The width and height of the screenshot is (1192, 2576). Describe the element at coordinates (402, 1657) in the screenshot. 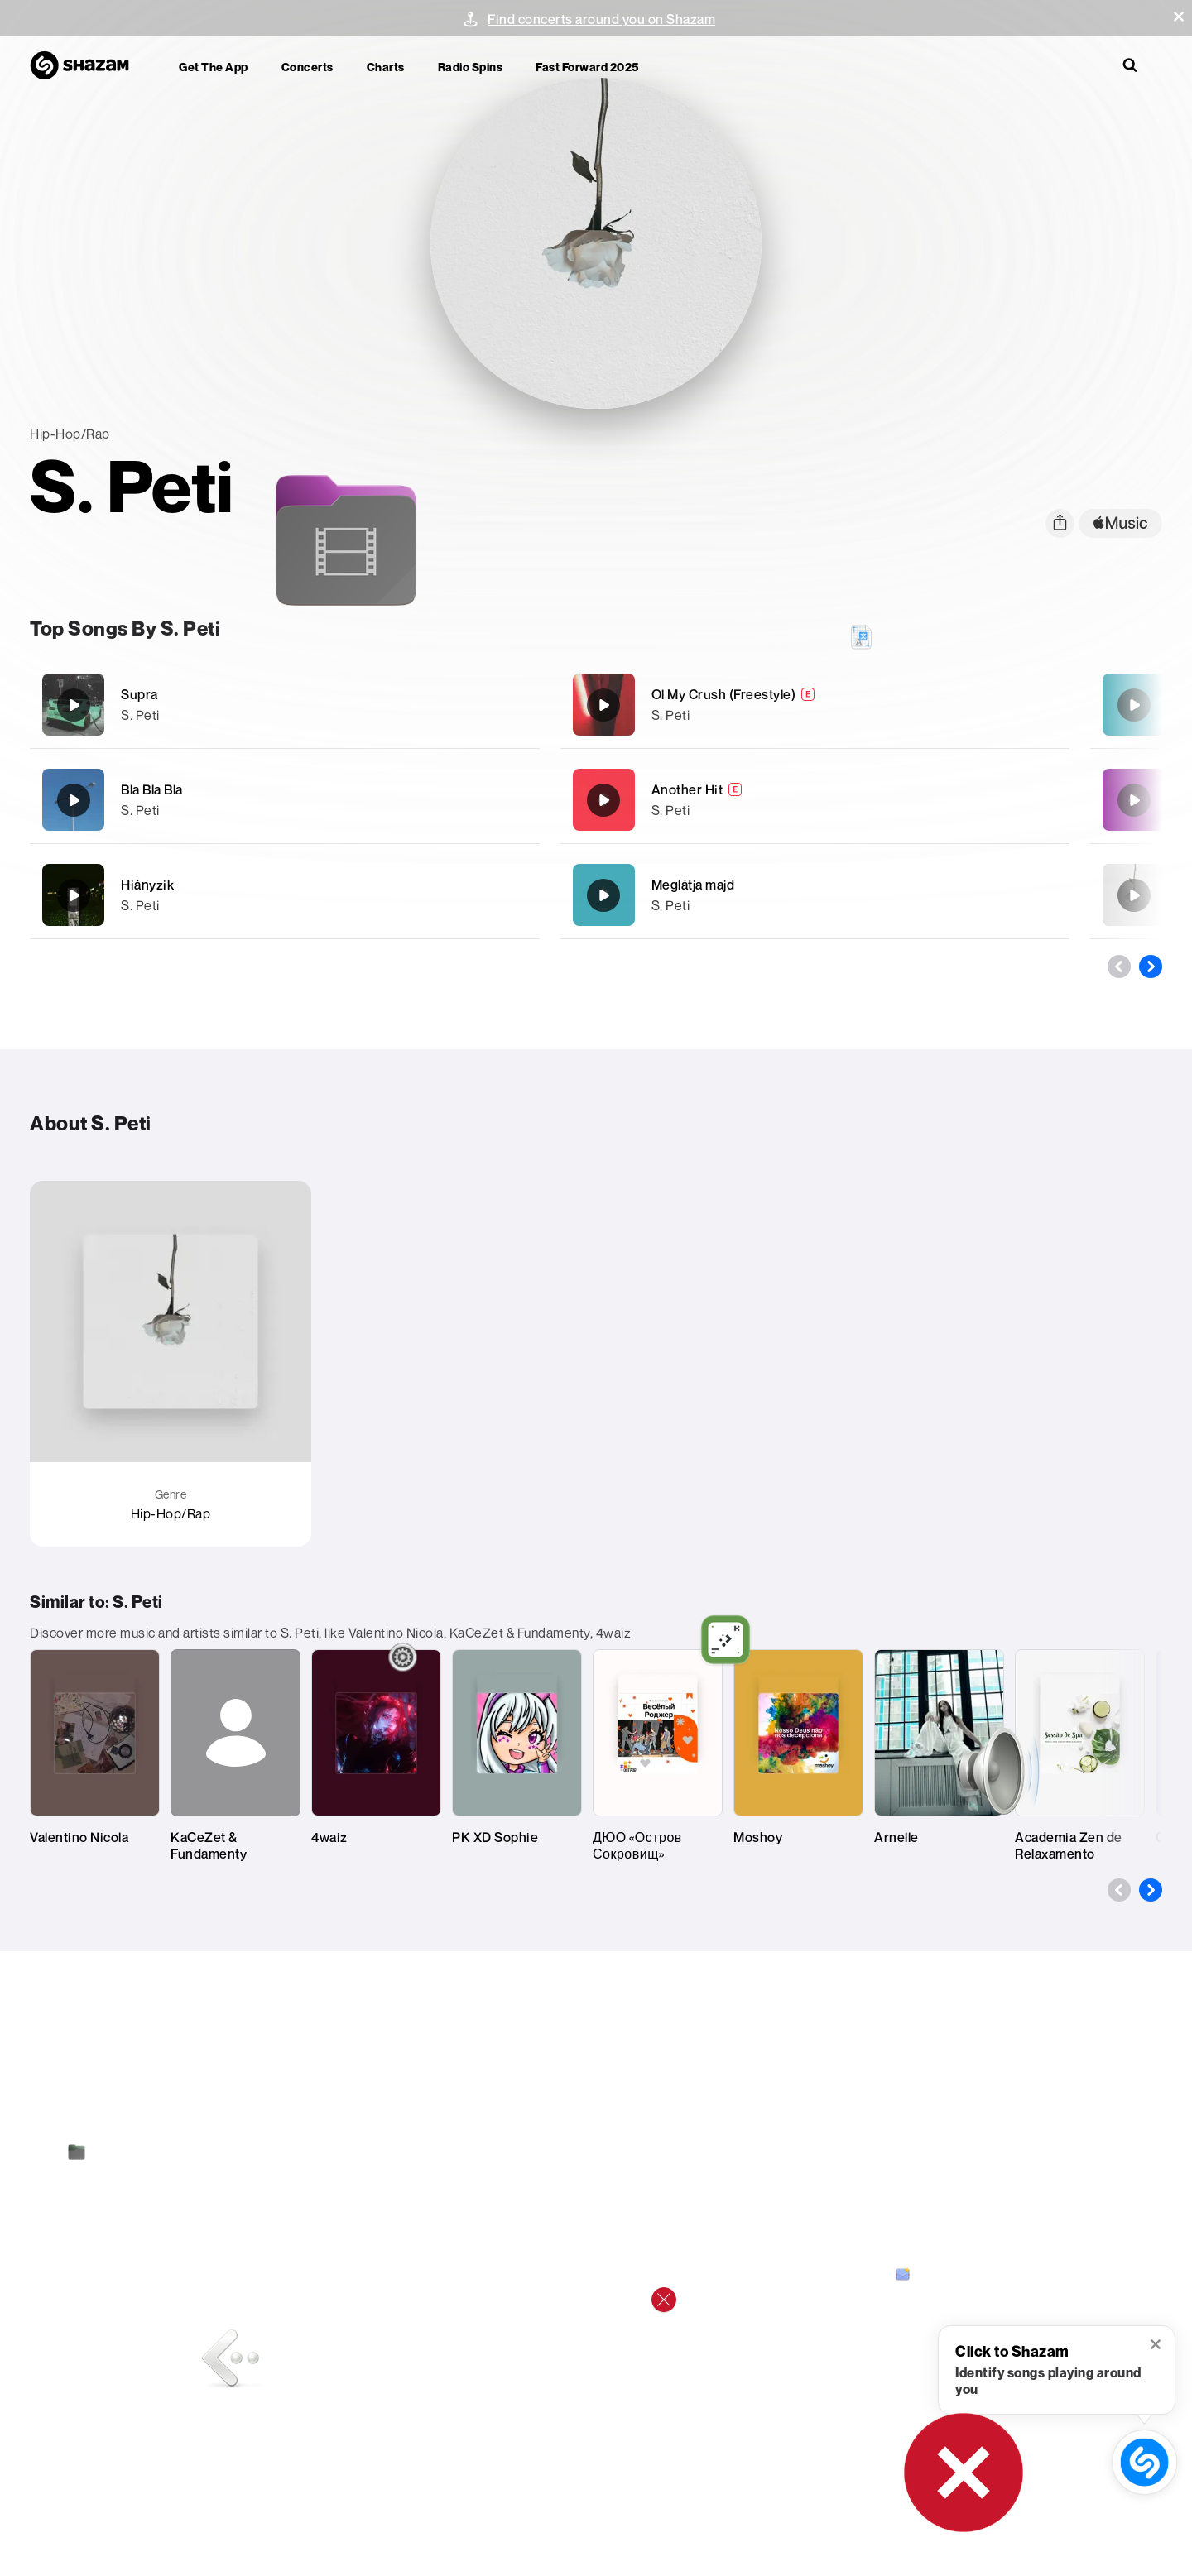

I see `open system settings` at that location.